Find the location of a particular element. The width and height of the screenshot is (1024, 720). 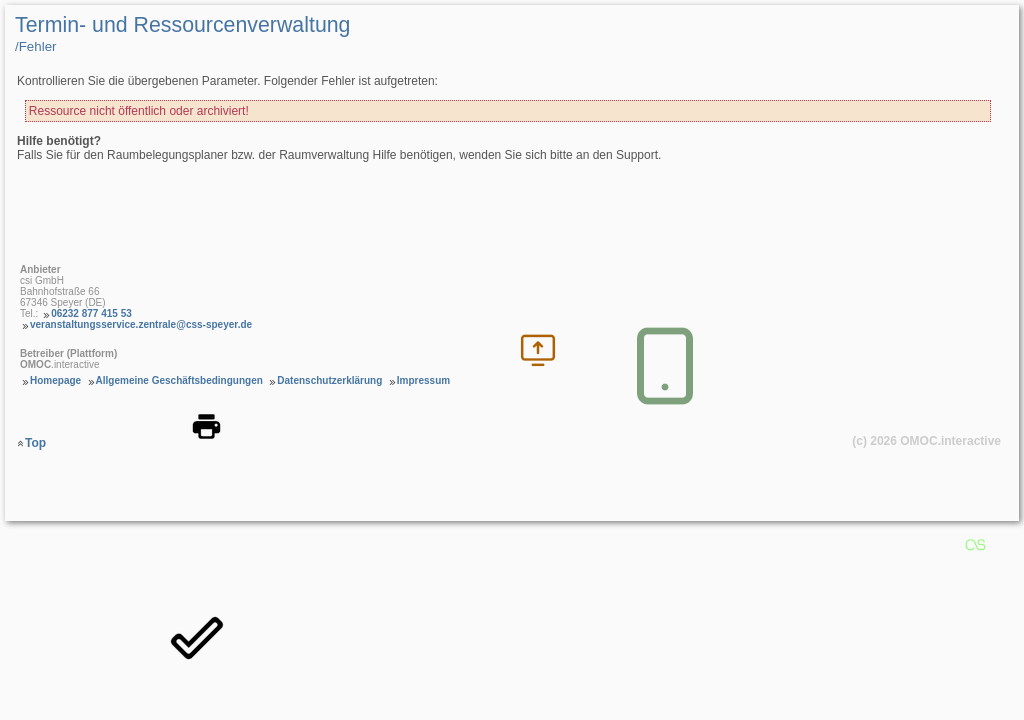

upload file to desktop or monitor is located at coordinates (538, 349).